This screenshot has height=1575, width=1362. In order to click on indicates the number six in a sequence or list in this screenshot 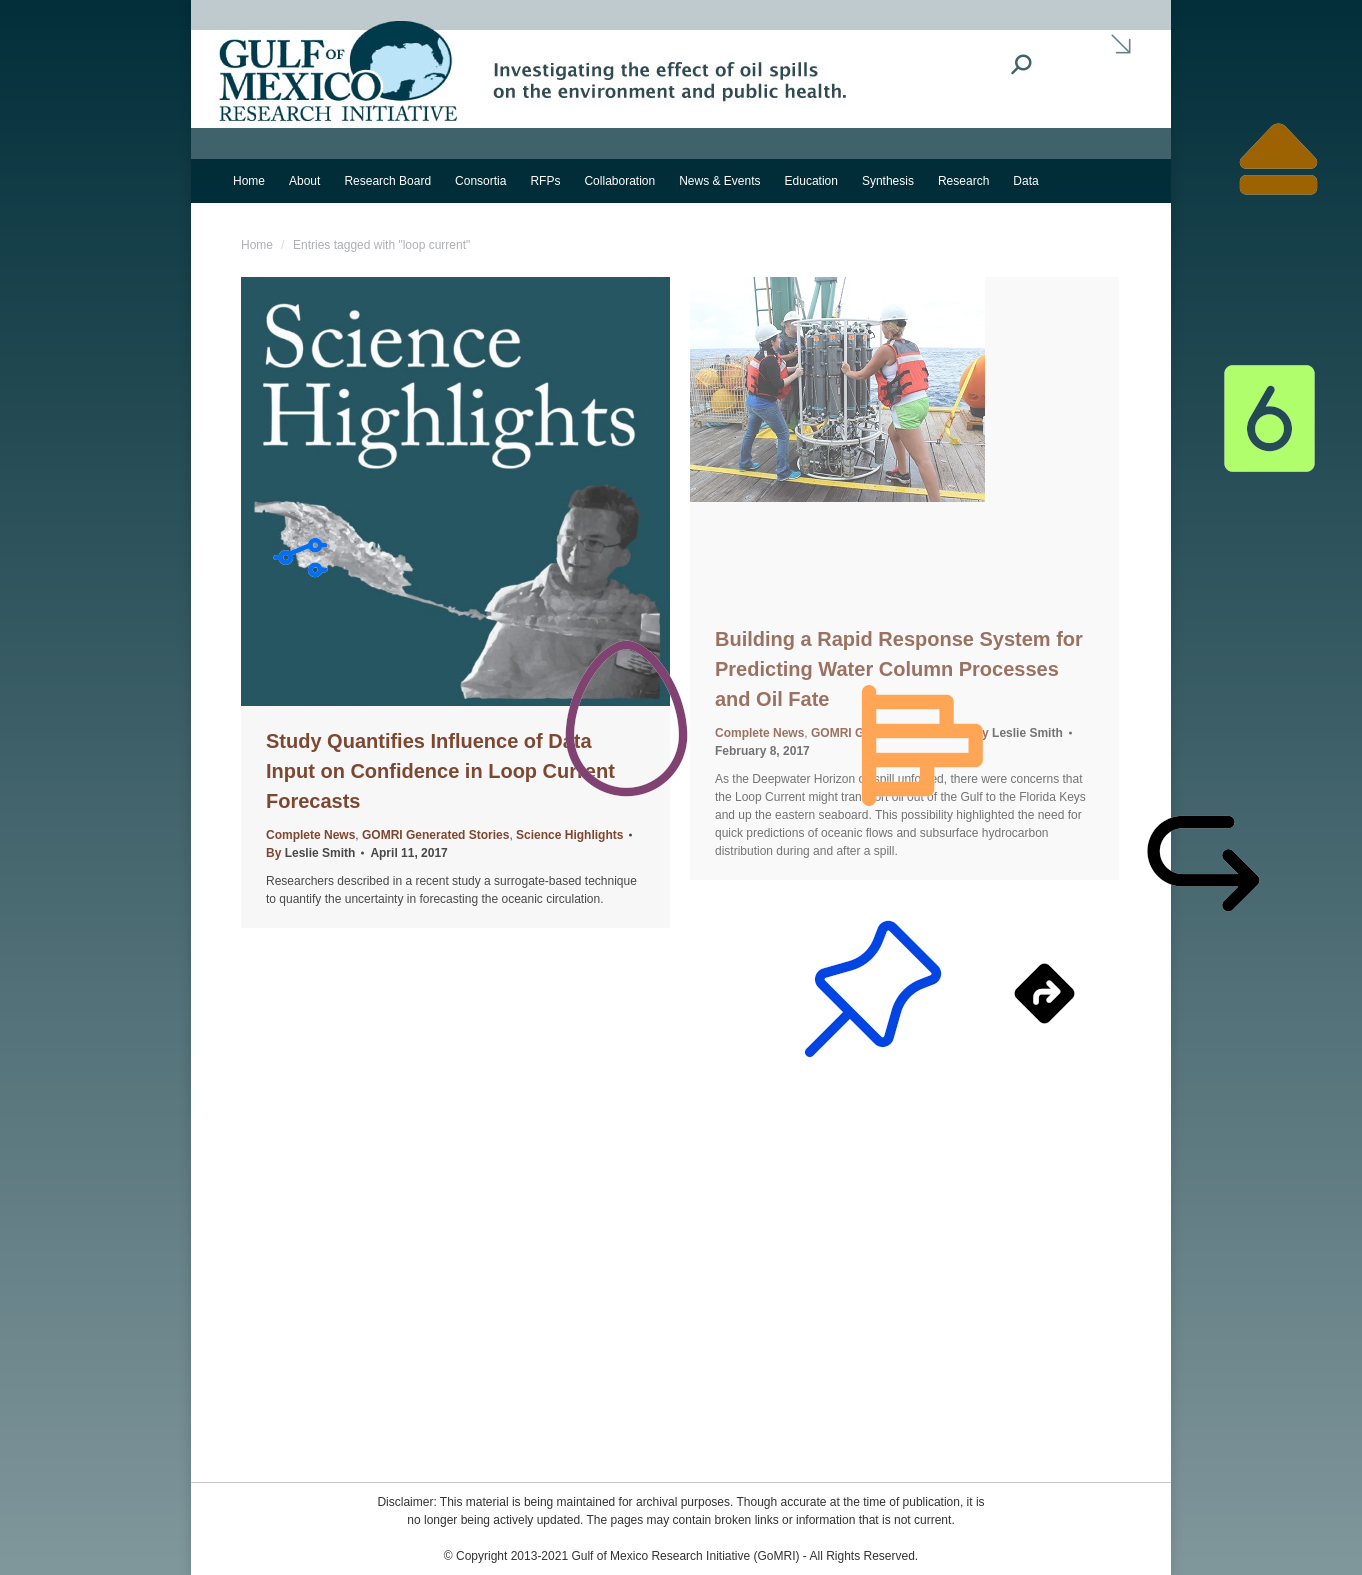, I will do `click(1269, 418)`.